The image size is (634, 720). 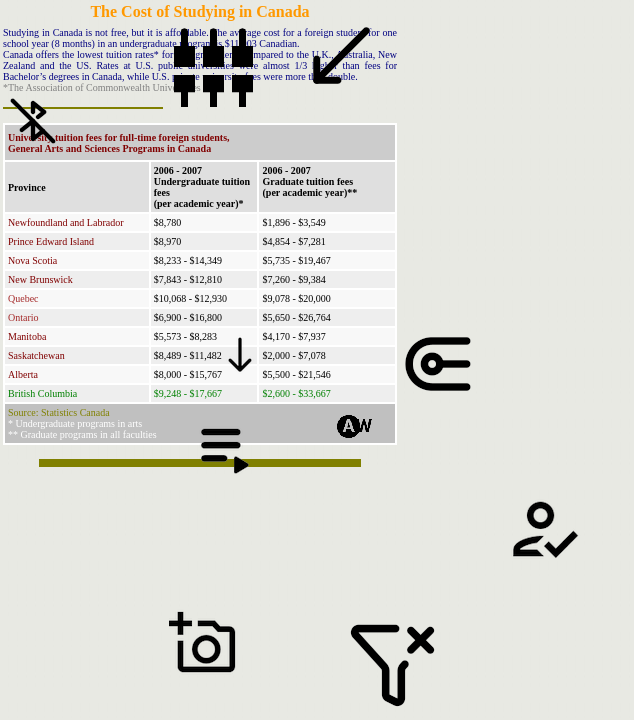 What do you see at coordinates (213, 67) in the screenshot?
I see `configure audio or video input components` at bounding box center [213, 67].